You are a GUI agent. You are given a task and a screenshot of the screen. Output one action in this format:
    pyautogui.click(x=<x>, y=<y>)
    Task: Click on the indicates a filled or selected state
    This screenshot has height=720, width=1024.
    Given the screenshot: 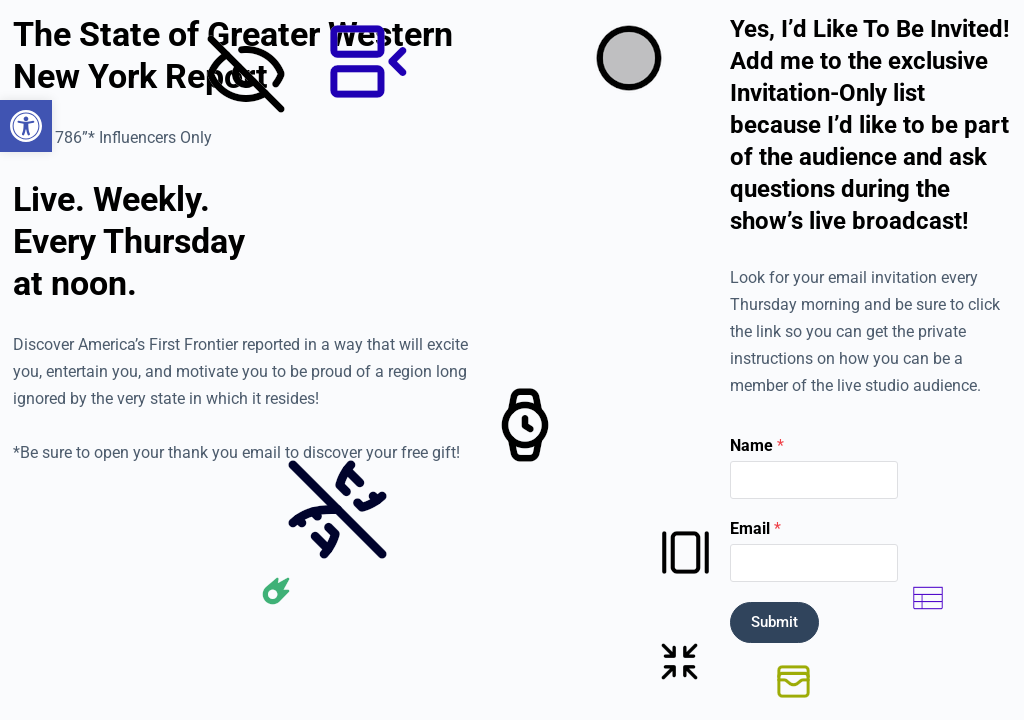 What is the action you would take?
    pyautogui.click(x=629, y=58)
    